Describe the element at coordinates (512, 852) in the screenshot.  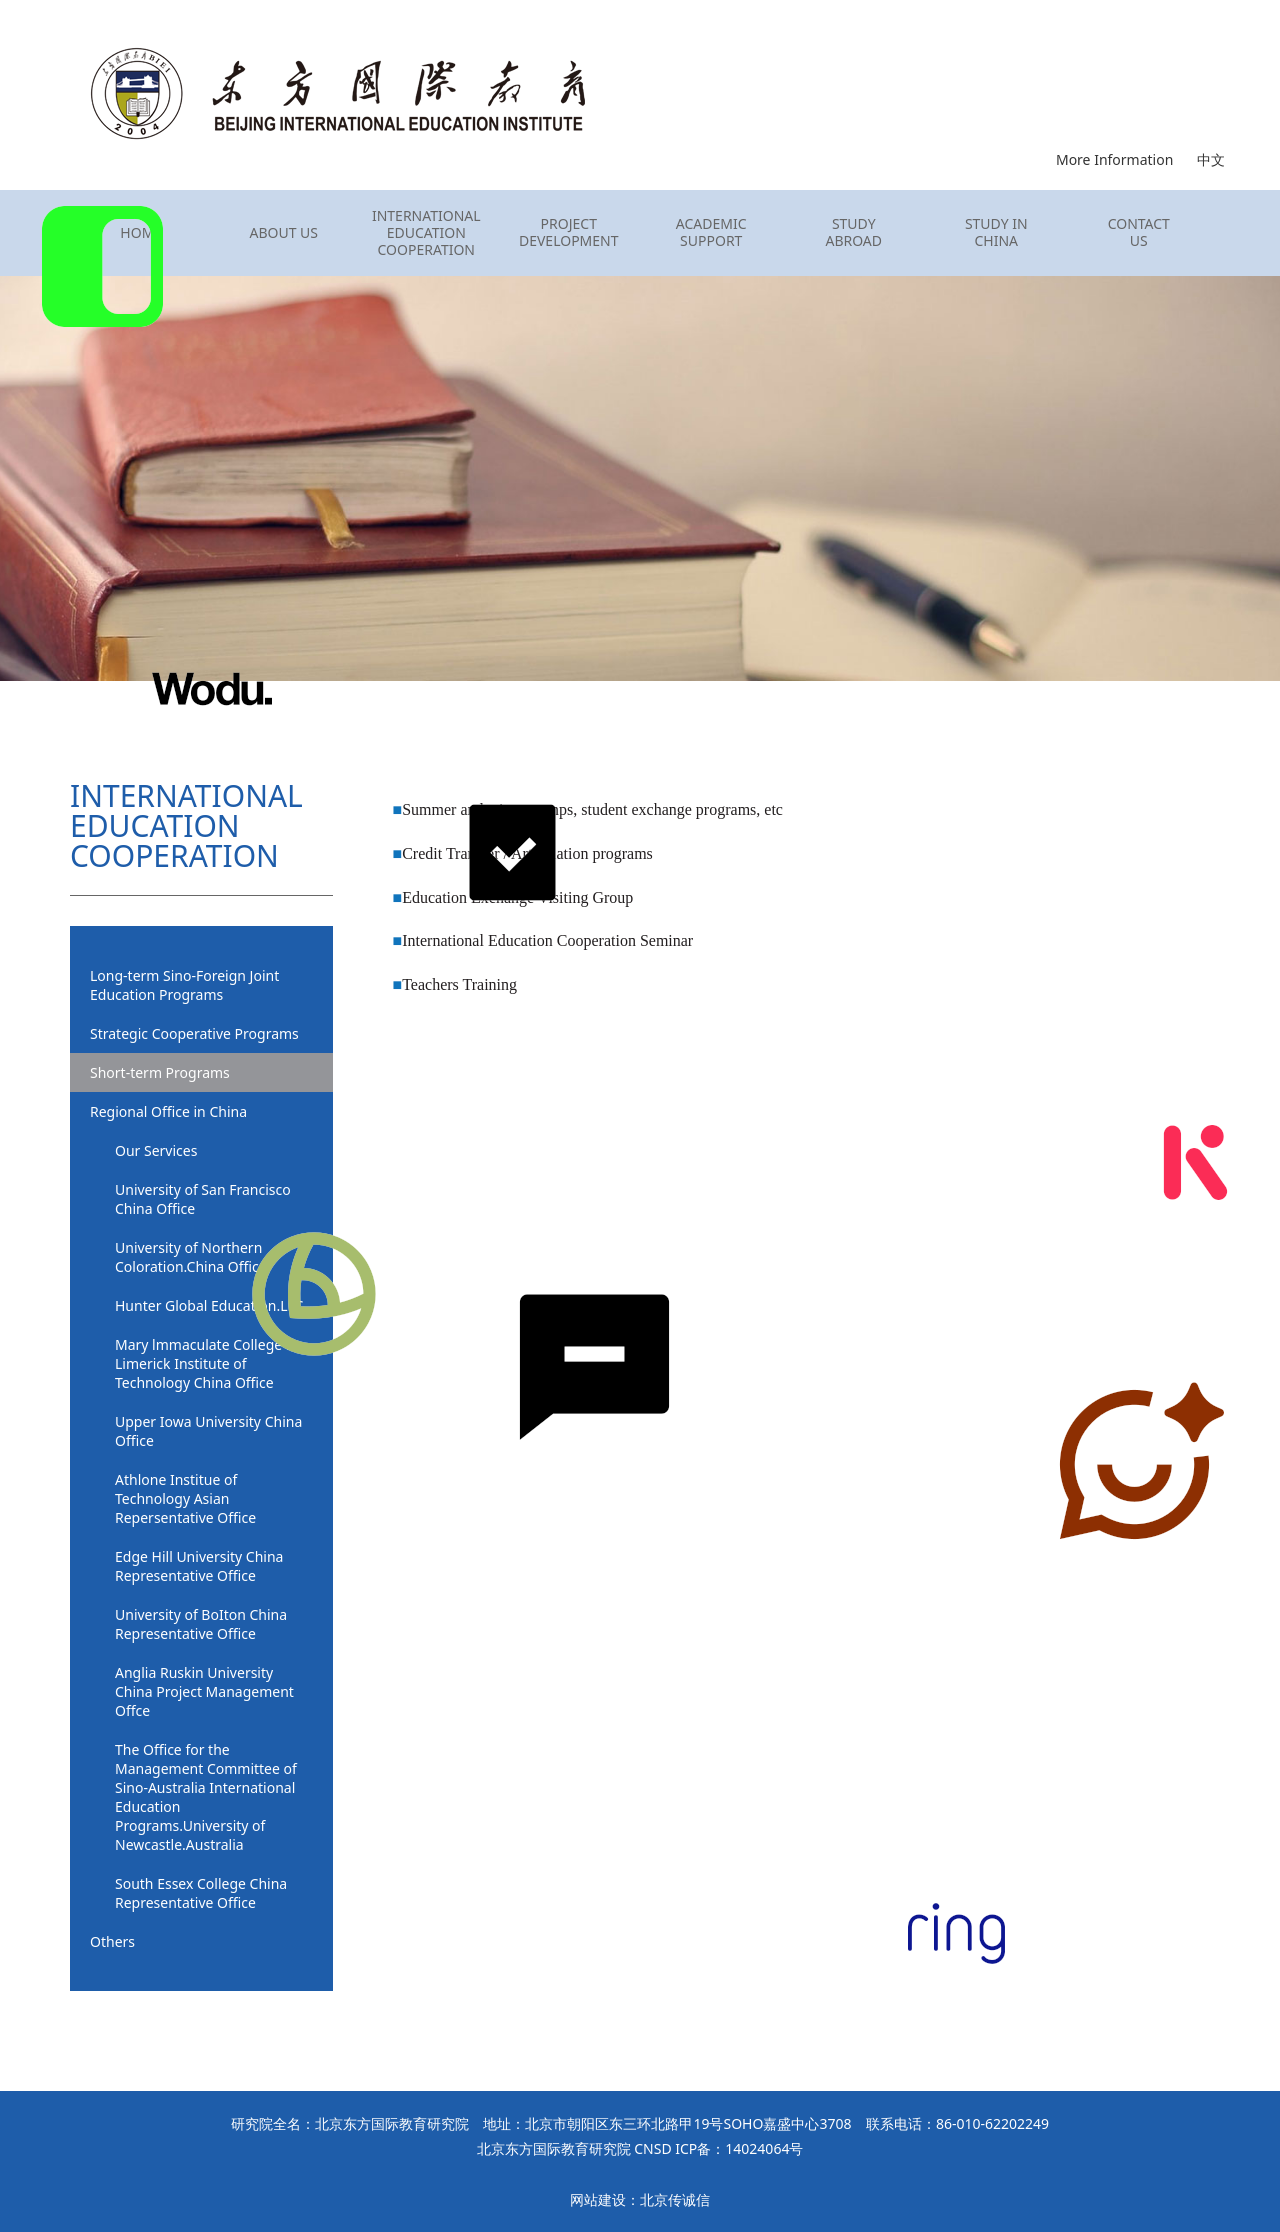
I see `mark task as complete` at that location.